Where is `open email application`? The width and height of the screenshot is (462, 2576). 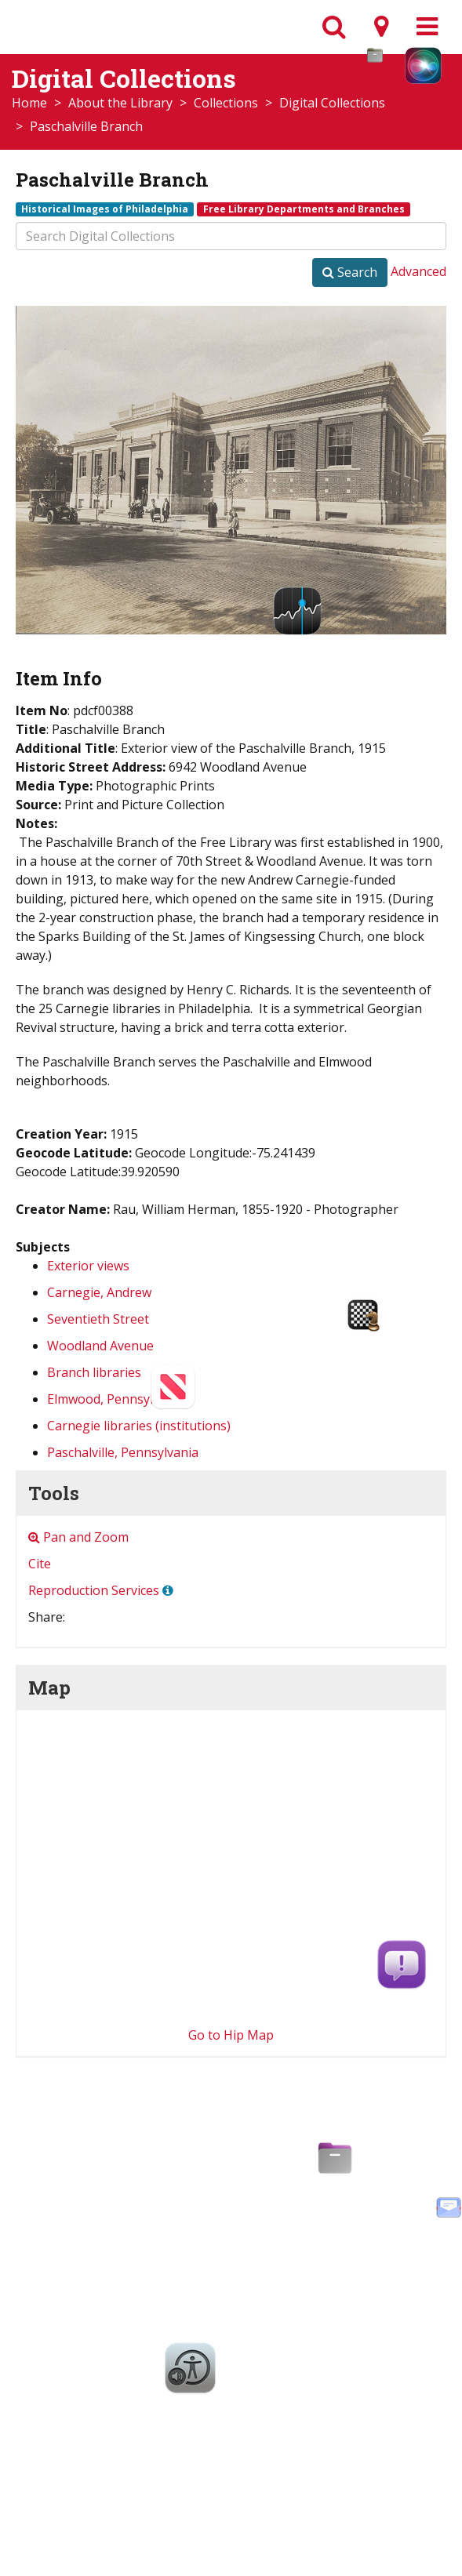 open email application is located at coordinates (449, 2207).